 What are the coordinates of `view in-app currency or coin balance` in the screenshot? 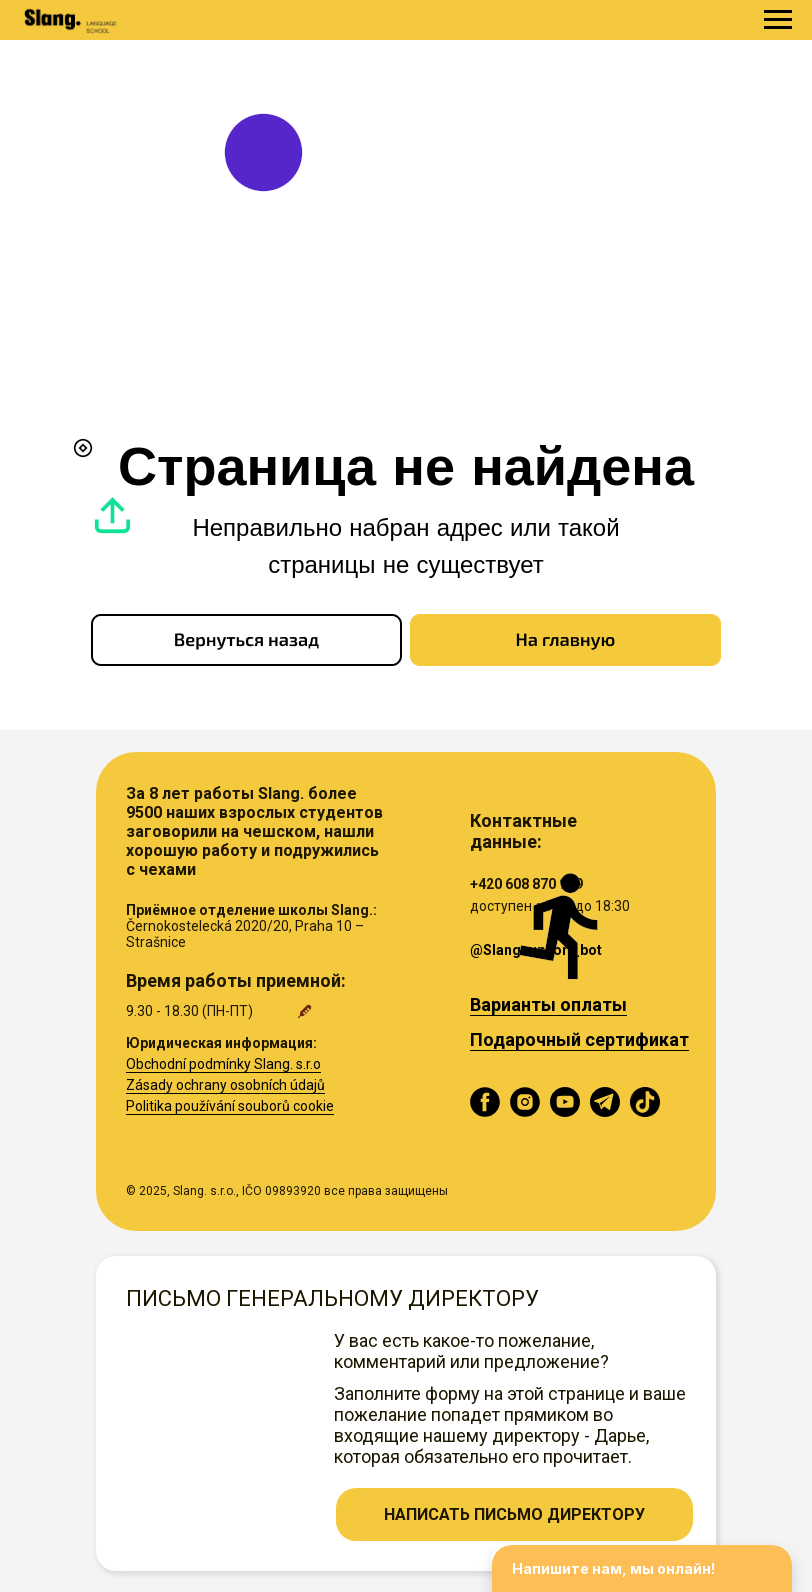 It's located at (83, 448).